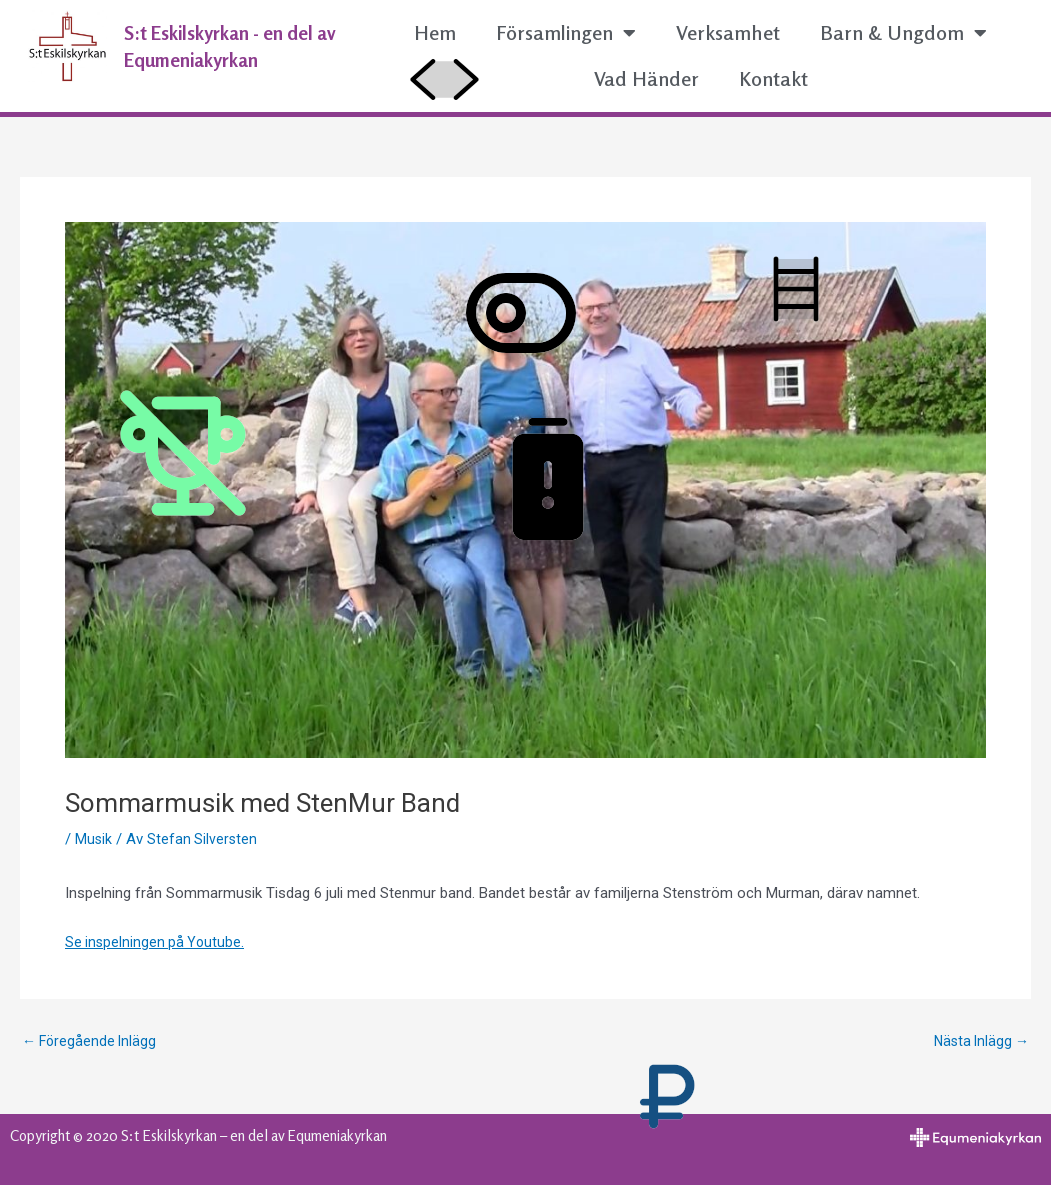  Describe the element at coordinates (444, 79) in the screenshot. I see `view or edit source code` at that location.